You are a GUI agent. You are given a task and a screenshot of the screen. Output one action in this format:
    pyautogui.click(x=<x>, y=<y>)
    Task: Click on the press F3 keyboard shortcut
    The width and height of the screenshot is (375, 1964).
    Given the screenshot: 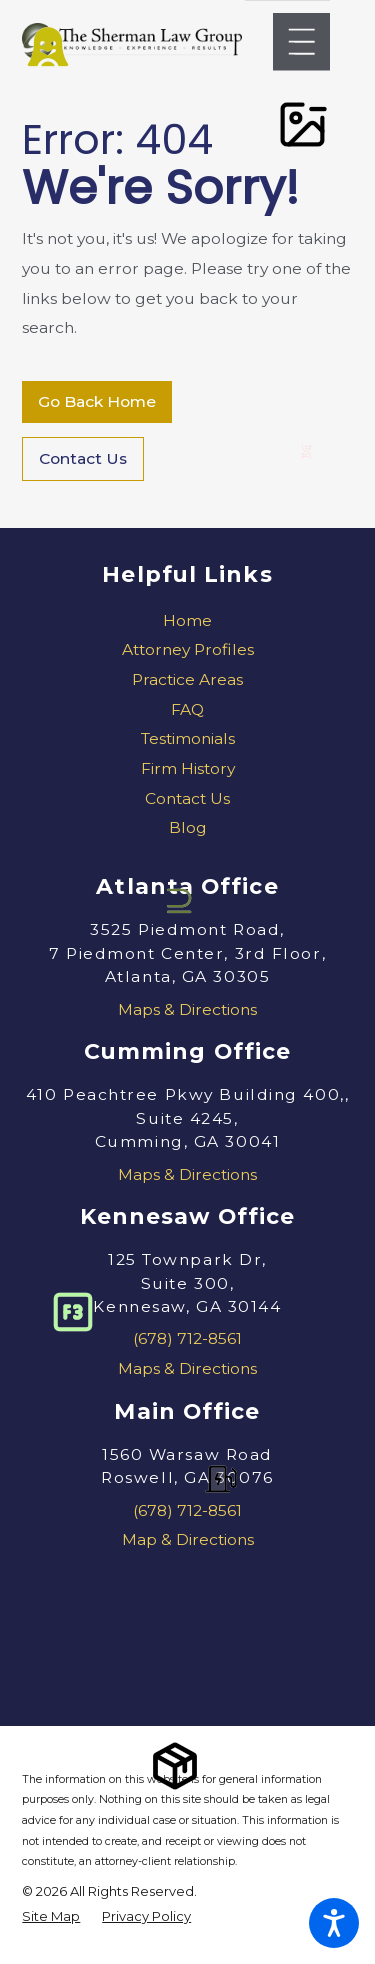 What is the action you would take?
    pyautogui.click(x=73, y=1312)
    